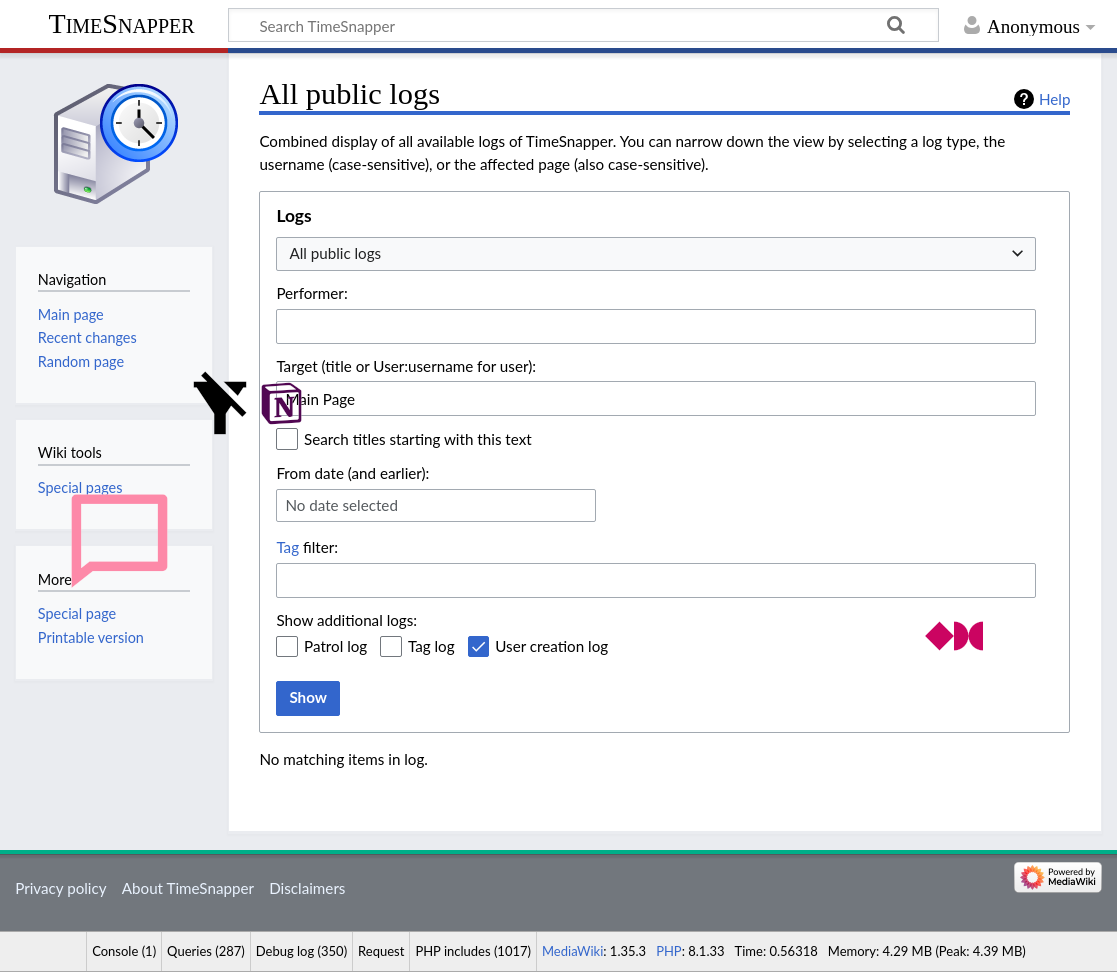 This screenshot has height=972, width=1117. What do you see at coordinates (281, 403) in the screenshot?
I see `open Notion app` at bounding box center [281, 403].